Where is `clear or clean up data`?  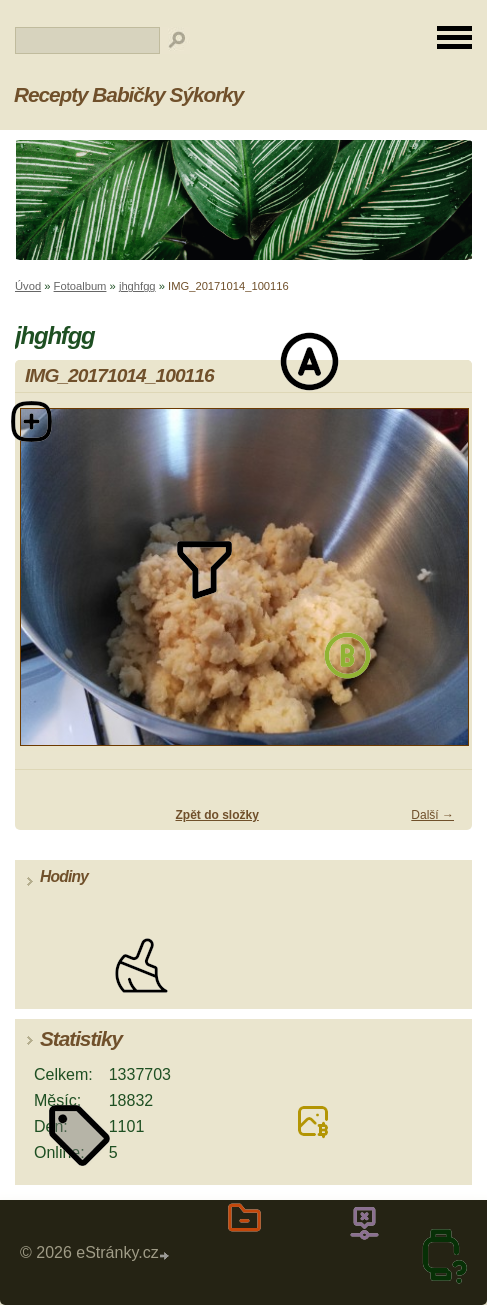 clear or clean up data is located at coordinates (140, 967).